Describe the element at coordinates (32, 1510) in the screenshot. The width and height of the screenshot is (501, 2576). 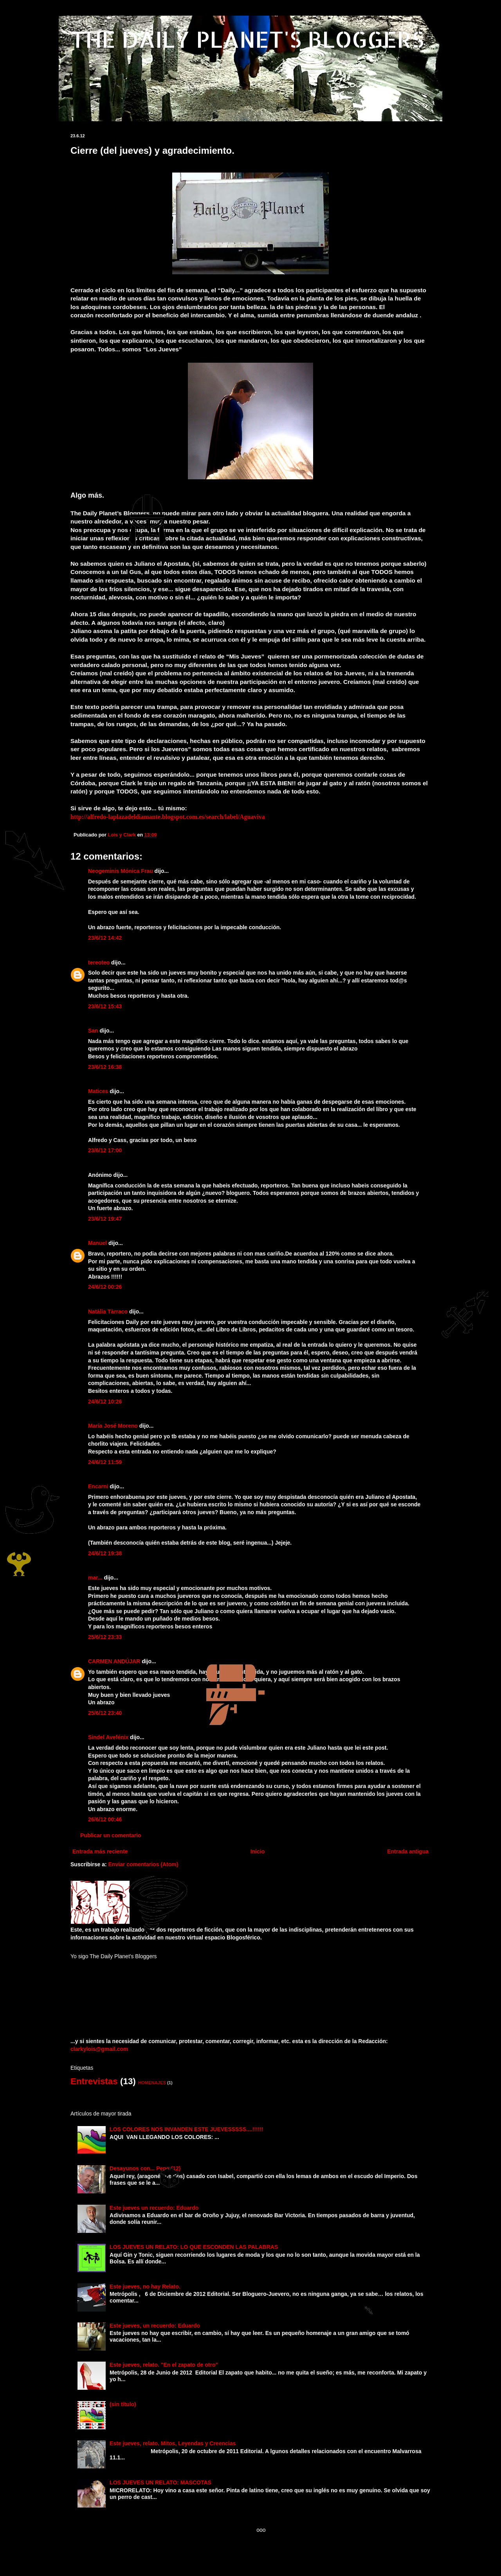
I see `access bath time or kids' mode features` at that location.